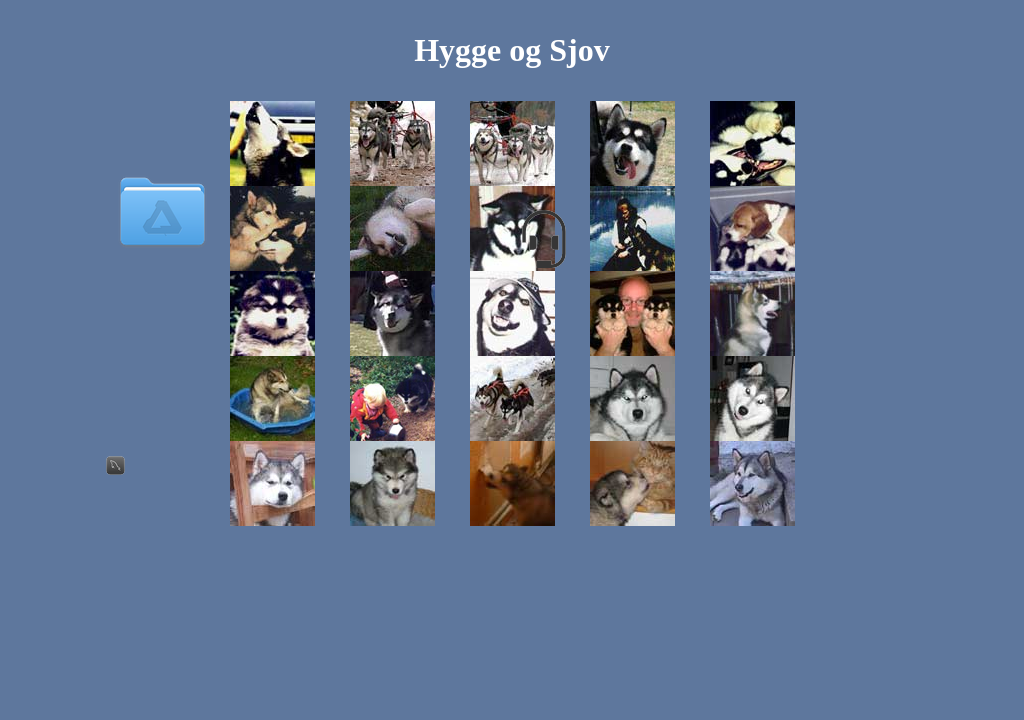 This screenshot has height=720, width=1024. What do you see at coordinates (162, 211) in the screenshot?
I see `open Affinity app files folder` at bounding box center [162, 211].